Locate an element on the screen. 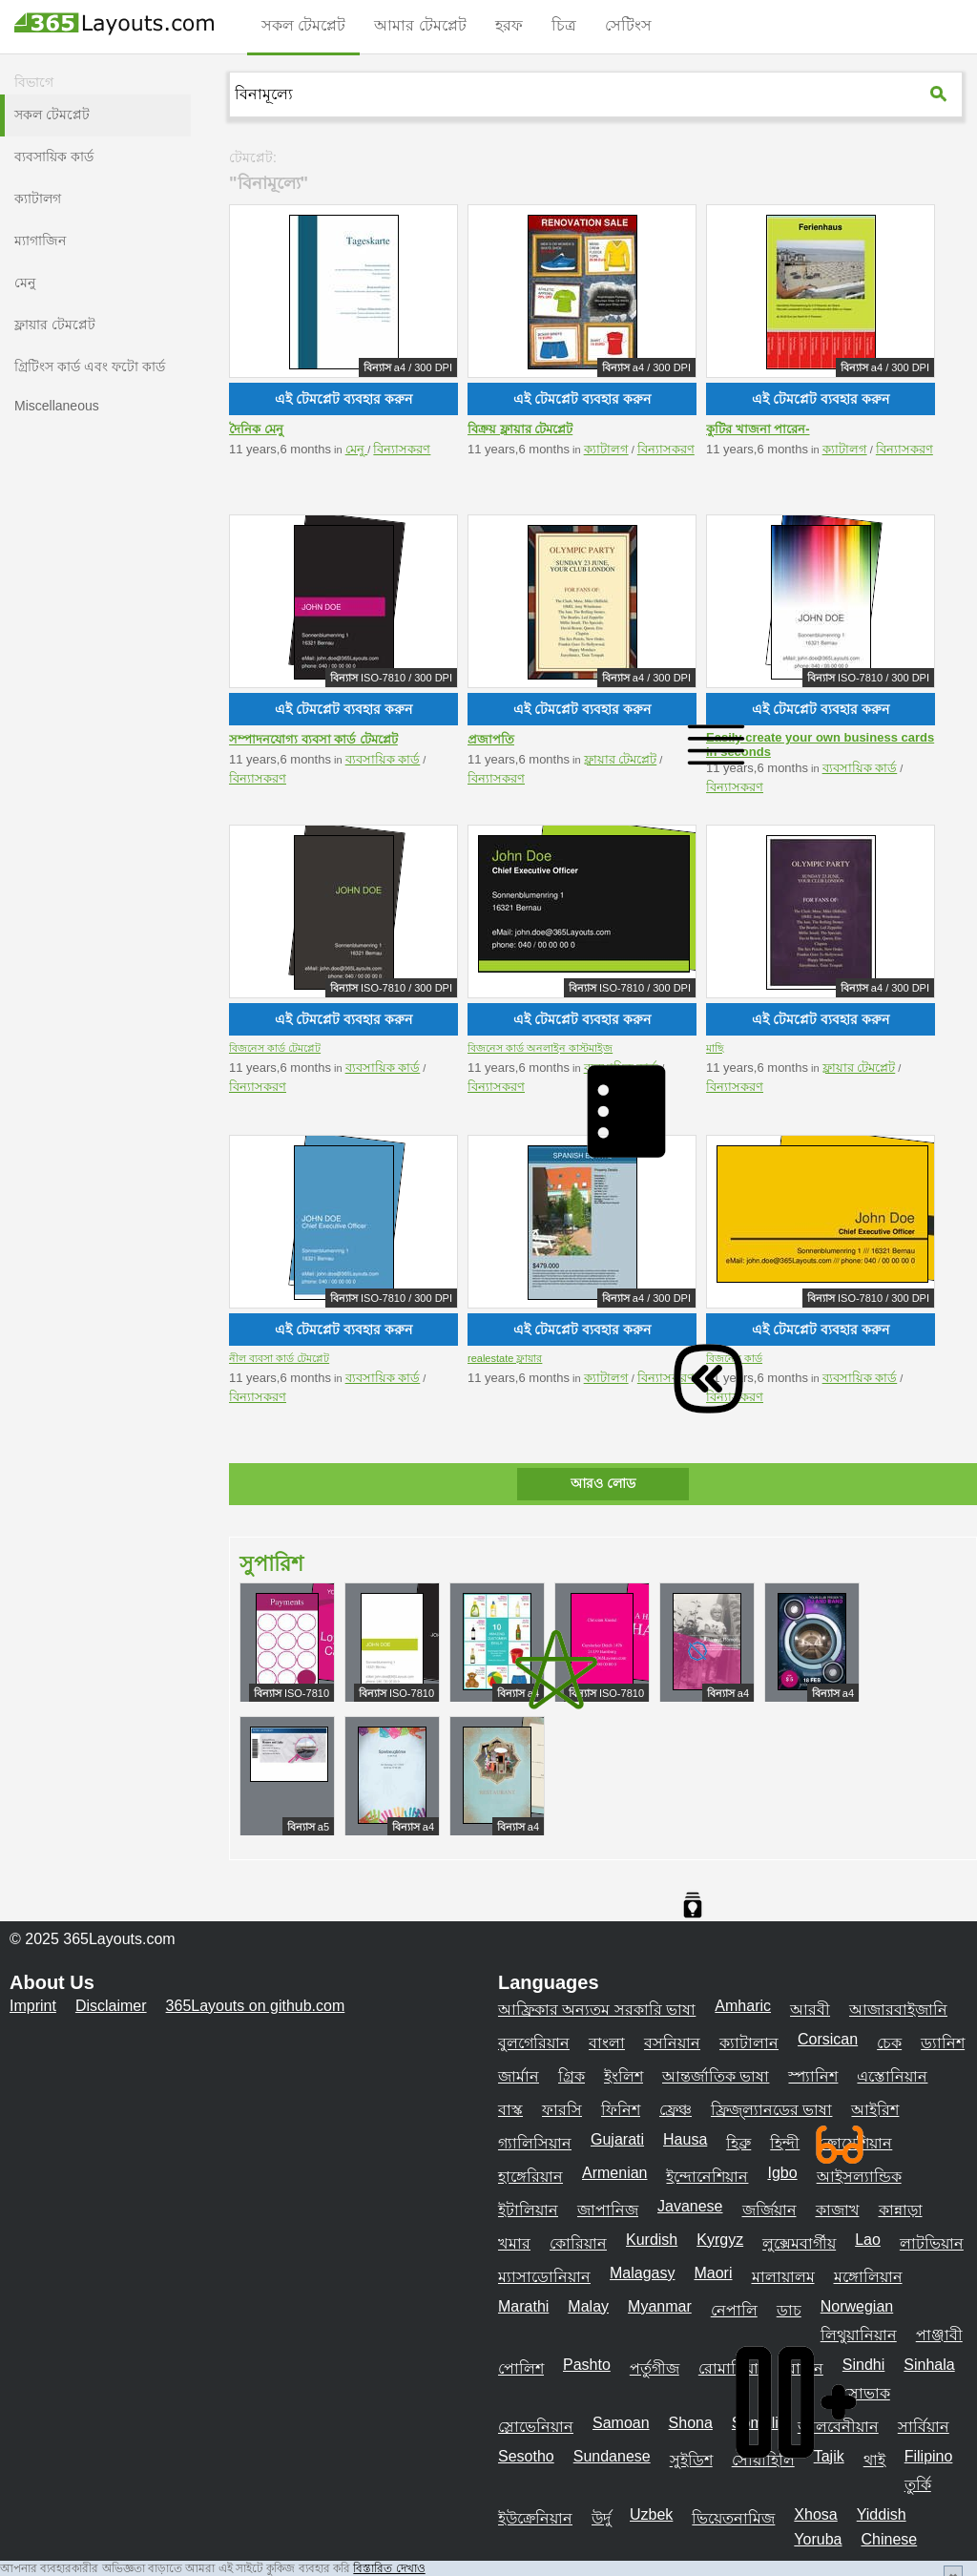 The height and width of the screenshot is (2576, 977). view batch predictions or queued insights is located at coordinates (693, 1905).